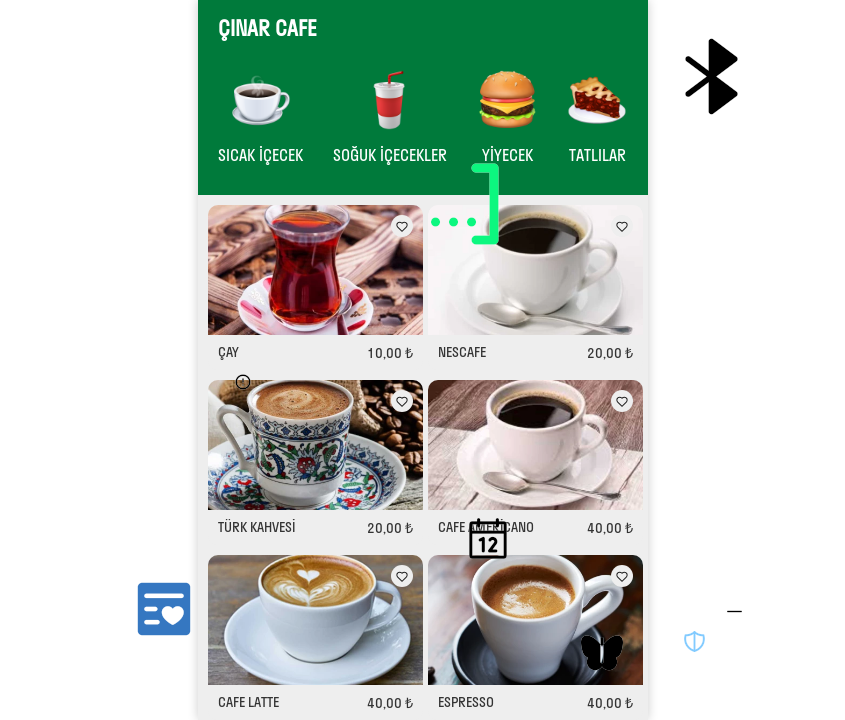  Describe the element at coordinates (602, 652) in the screenshot. I see `decorative nature or wildlife category indicator` at that location.